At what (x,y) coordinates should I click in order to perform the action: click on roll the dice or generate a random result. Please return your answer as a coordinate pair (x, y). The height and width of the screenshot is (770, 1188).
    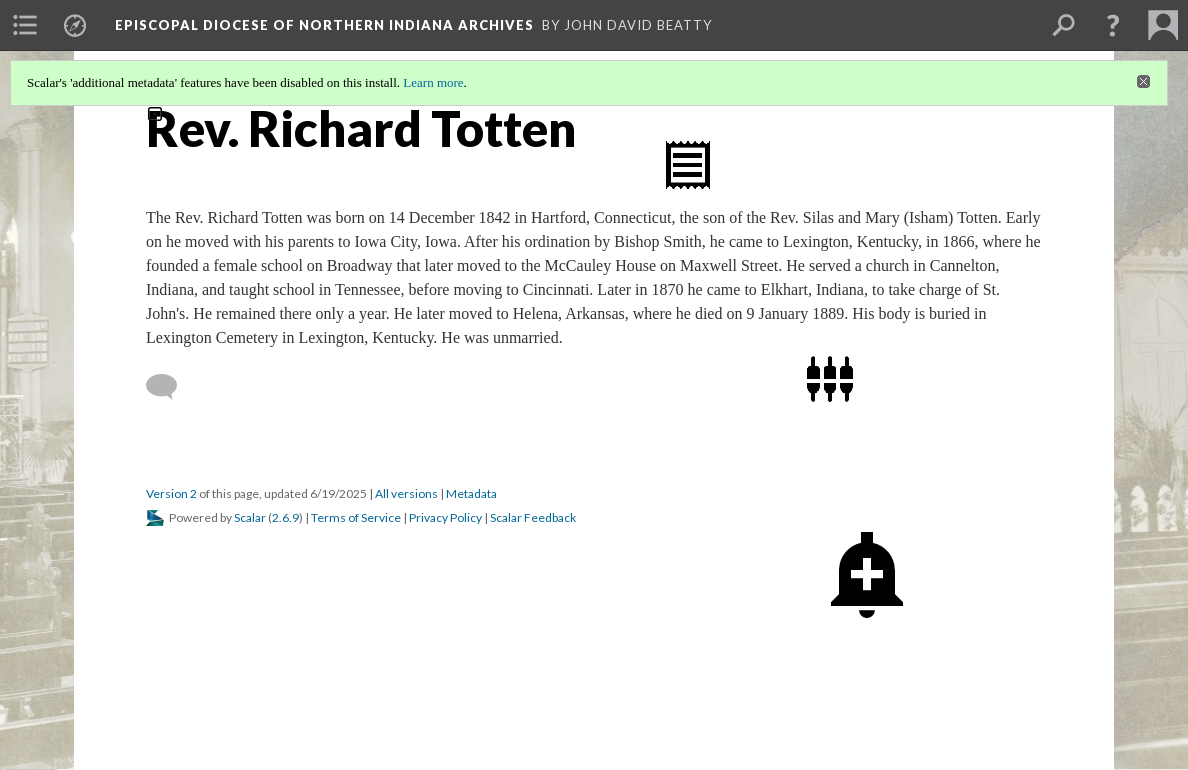
    Looking at the image, I should click on (155, 114).